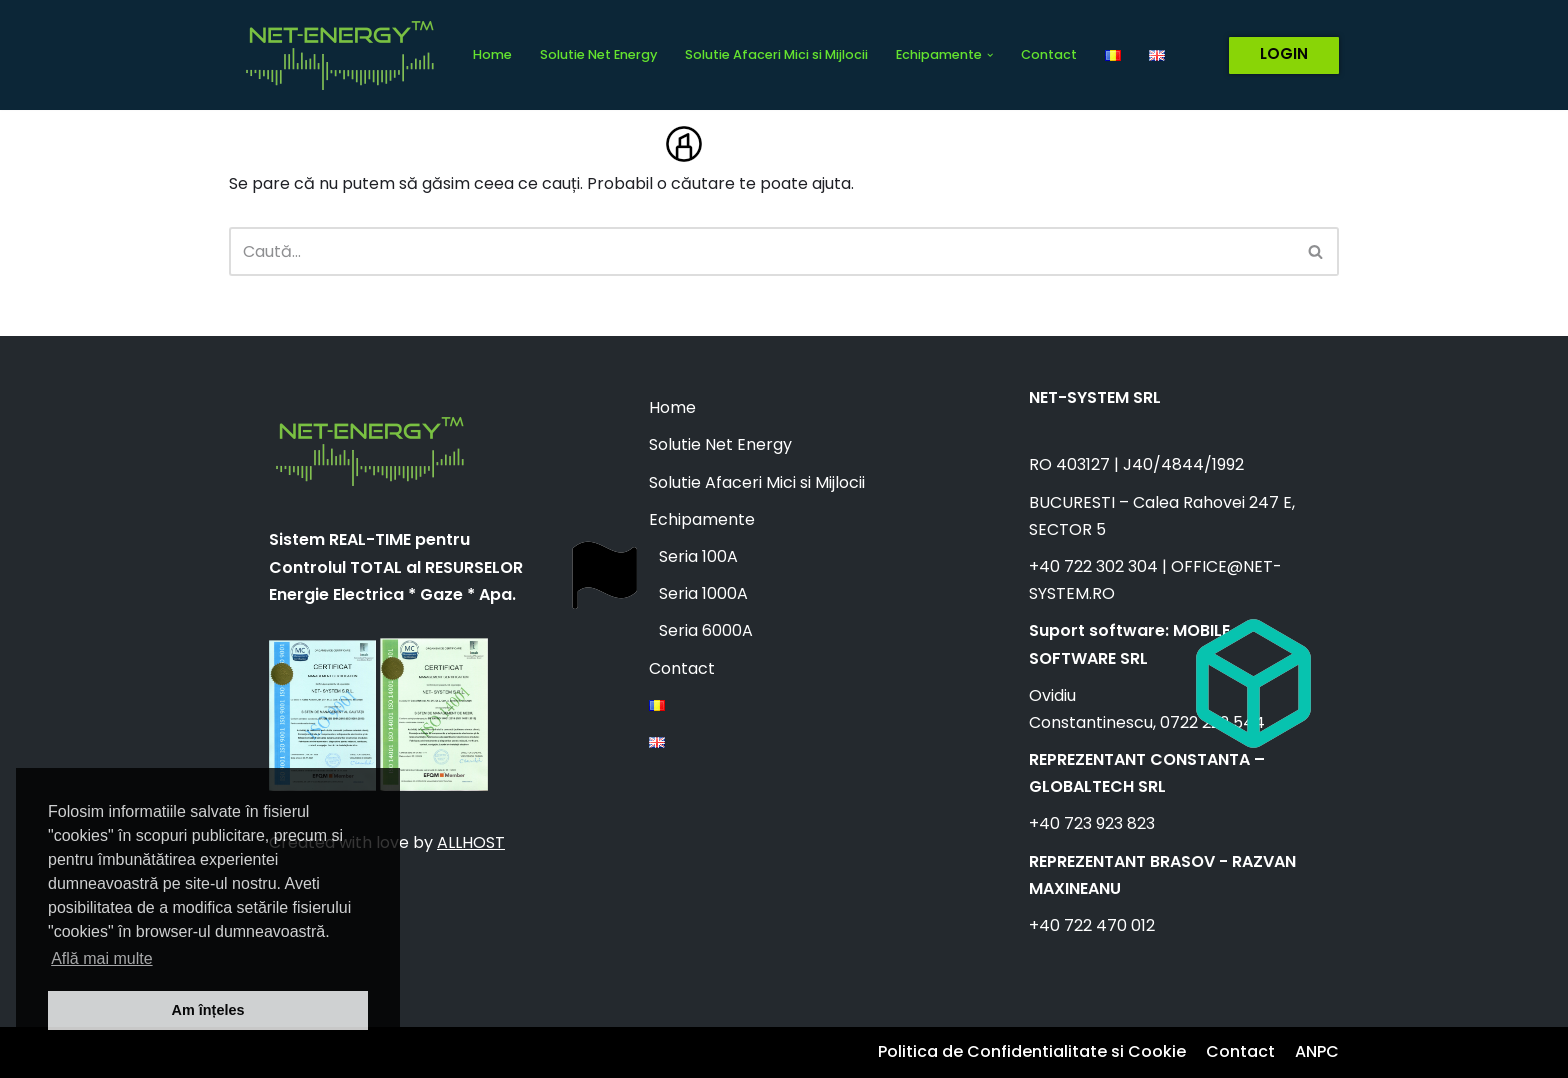  Describe the element at coordinates (684, 144) in the screenshot. I see `highlight or mark selected text` at that location.